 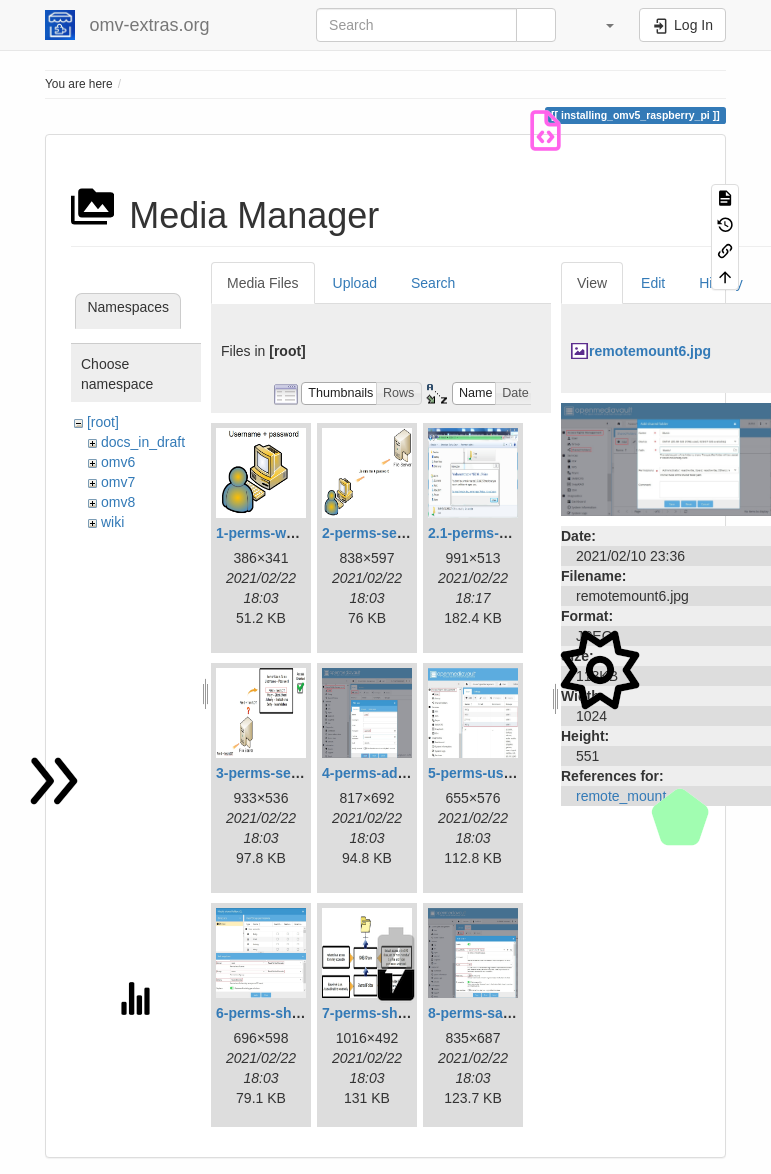 I want to click on indicates battery is charging at 50% capacity, so click(x=396, y=964).